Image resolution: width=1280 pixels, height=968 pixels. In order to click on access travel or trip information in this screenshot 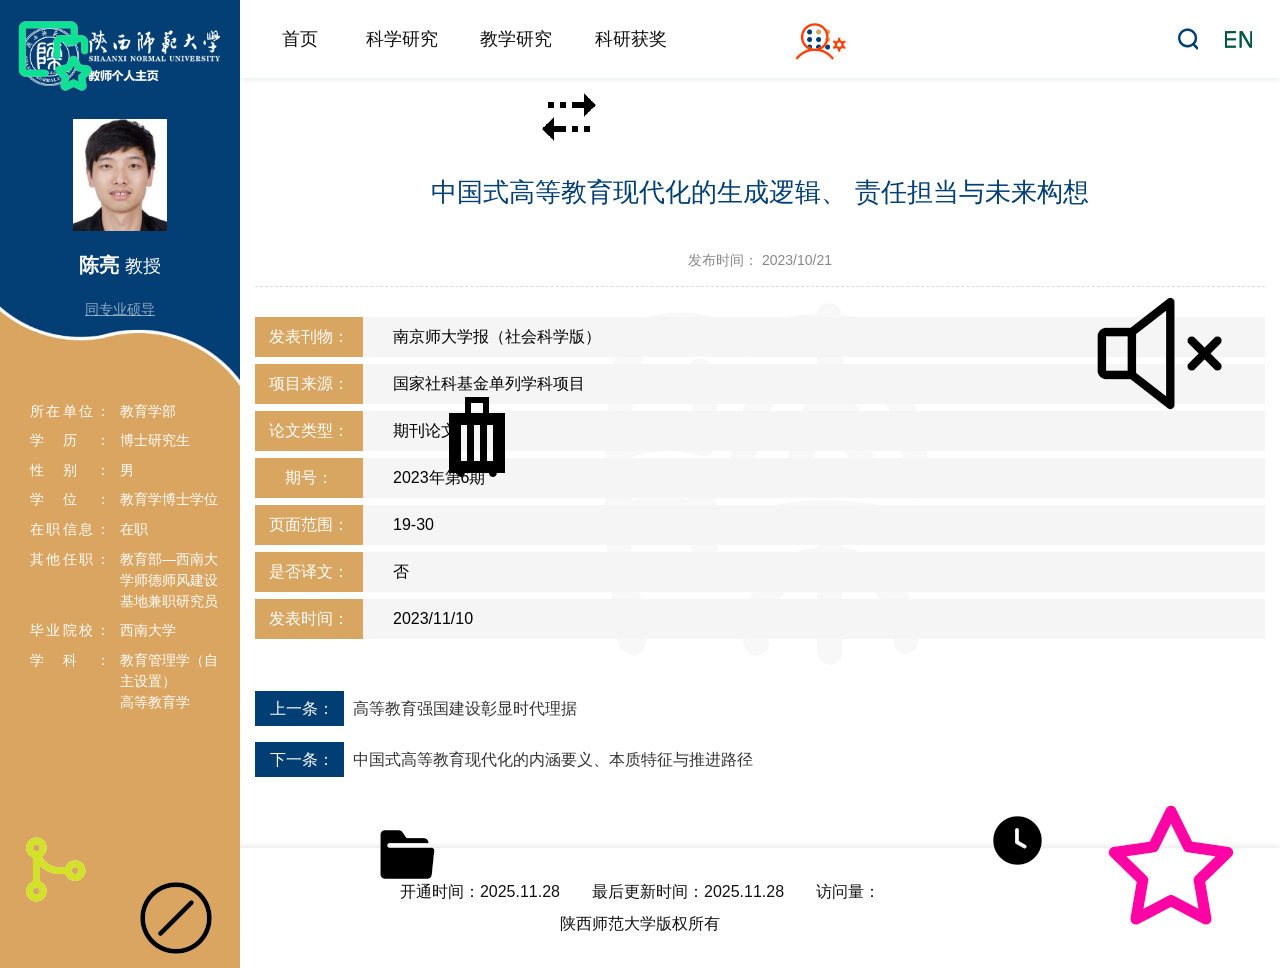, I will do `click(477, 437)`.